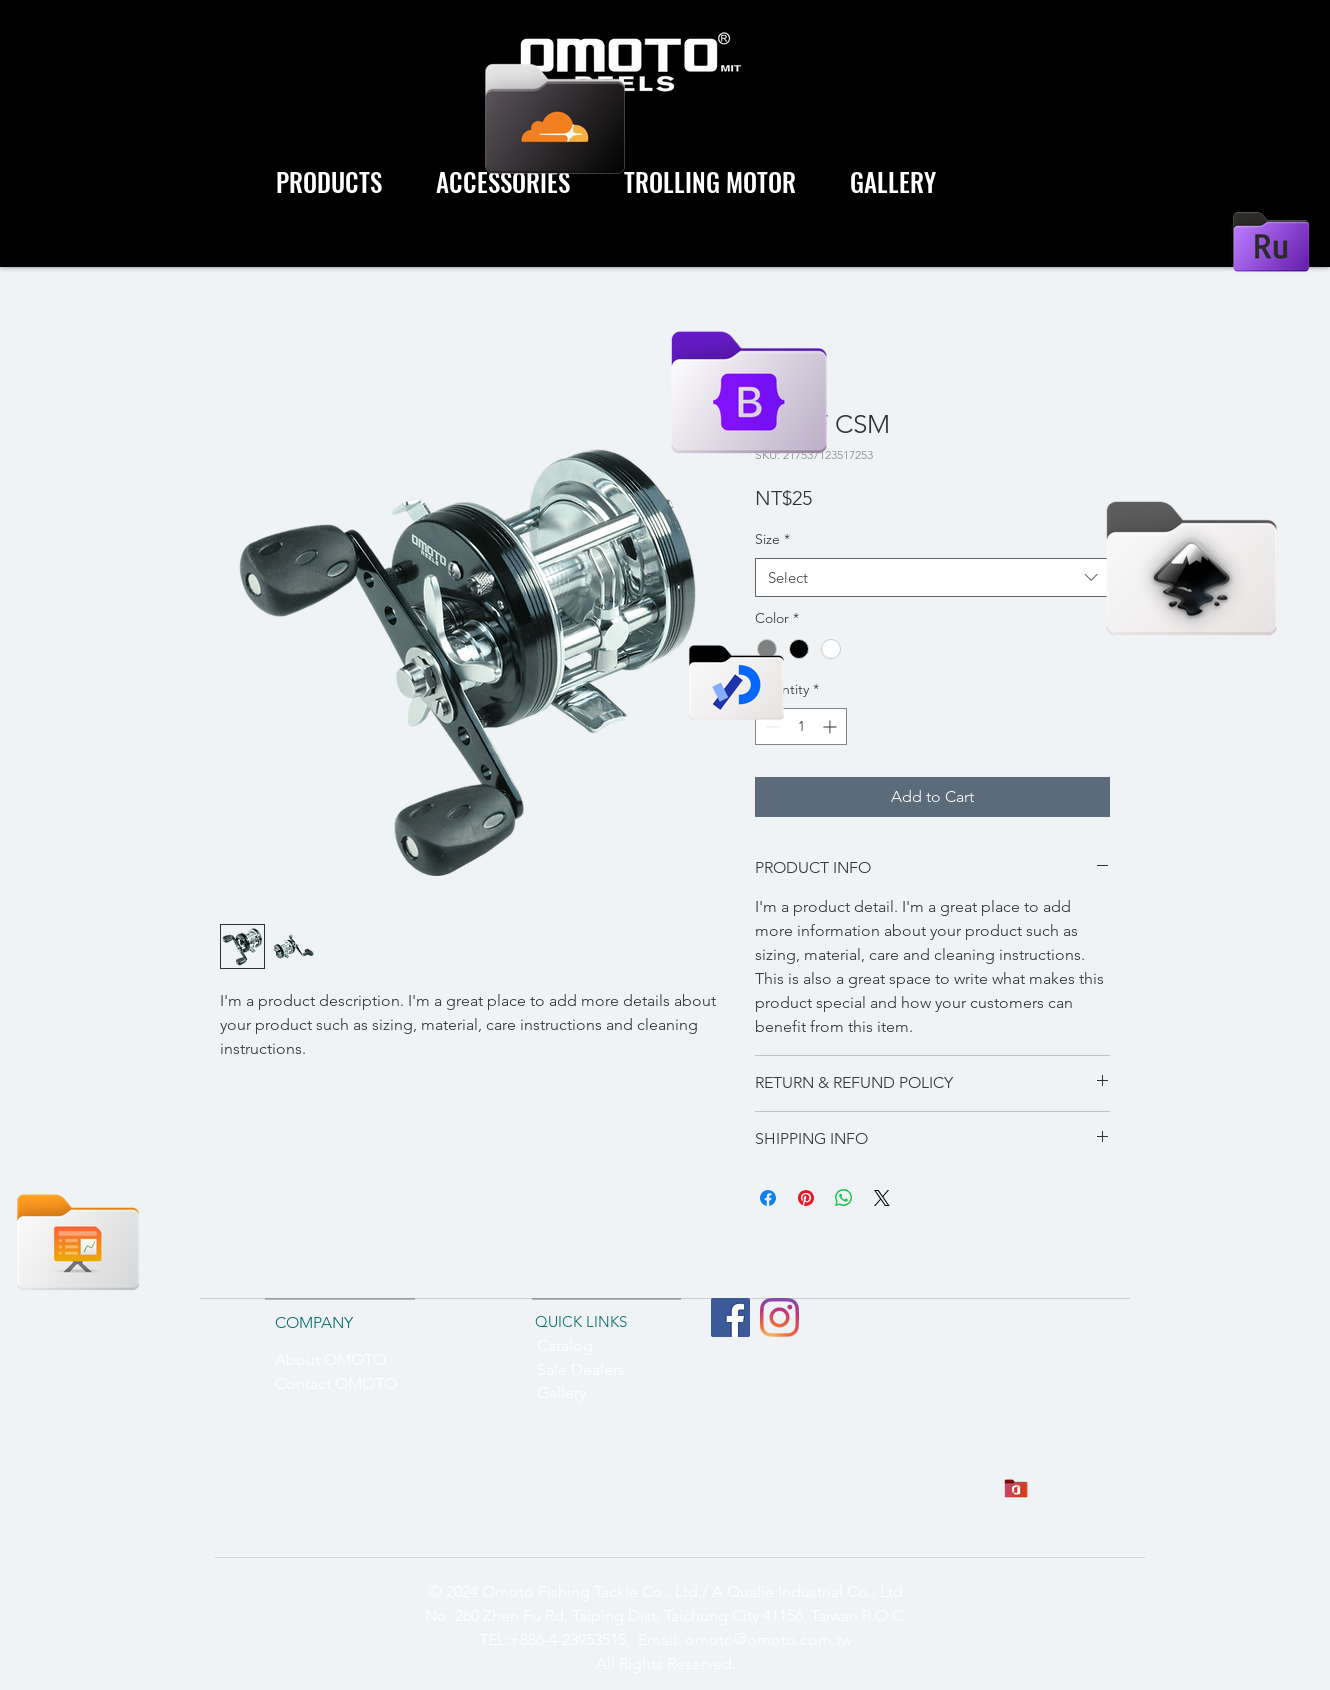  What do you see at coordinates (748, 396) in the screenshot?
I see `open bootstrap framework project folder` at bounding box center [748, 396].